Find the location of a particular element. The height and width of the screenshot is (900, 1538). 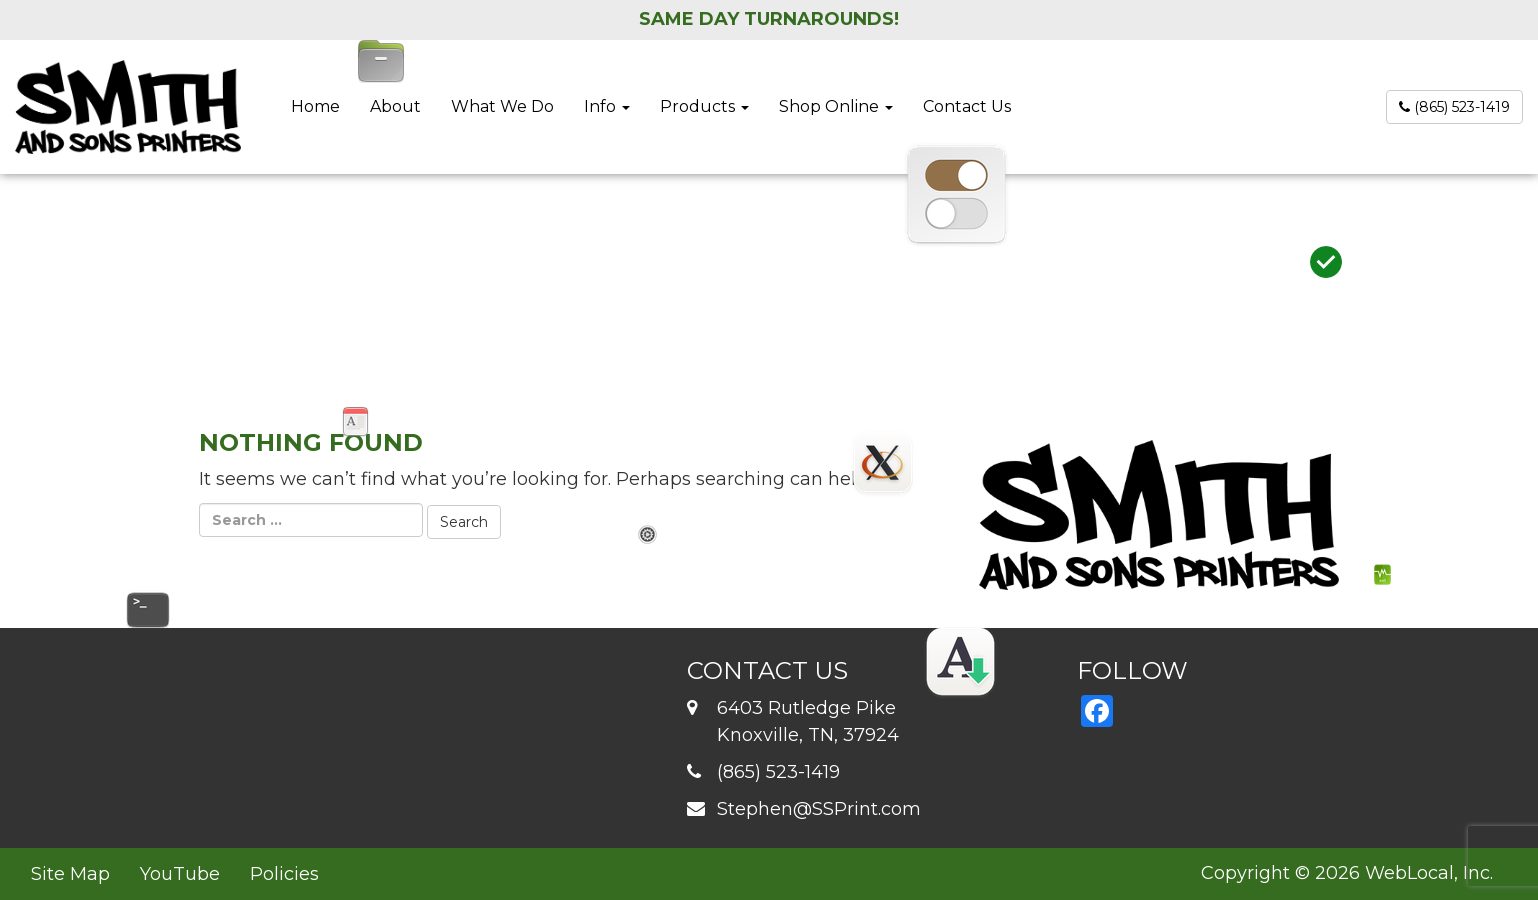

launch xorg display server application is located at coordinates (883, 463).